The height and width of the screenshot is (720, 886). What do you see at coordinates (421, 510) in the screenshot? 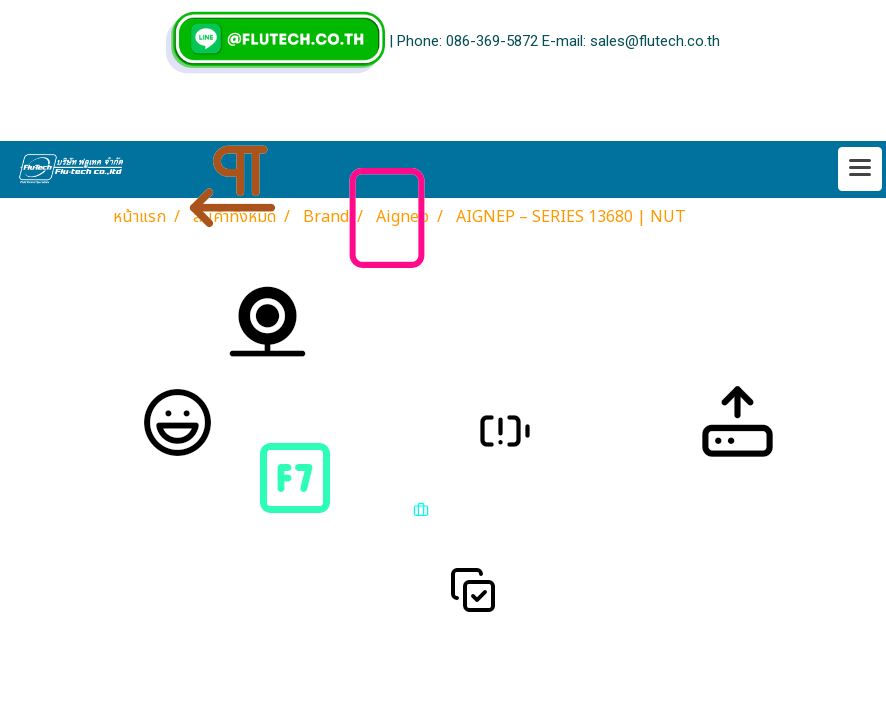
I see `access work or business-related features` at bounding box center [421, 510].